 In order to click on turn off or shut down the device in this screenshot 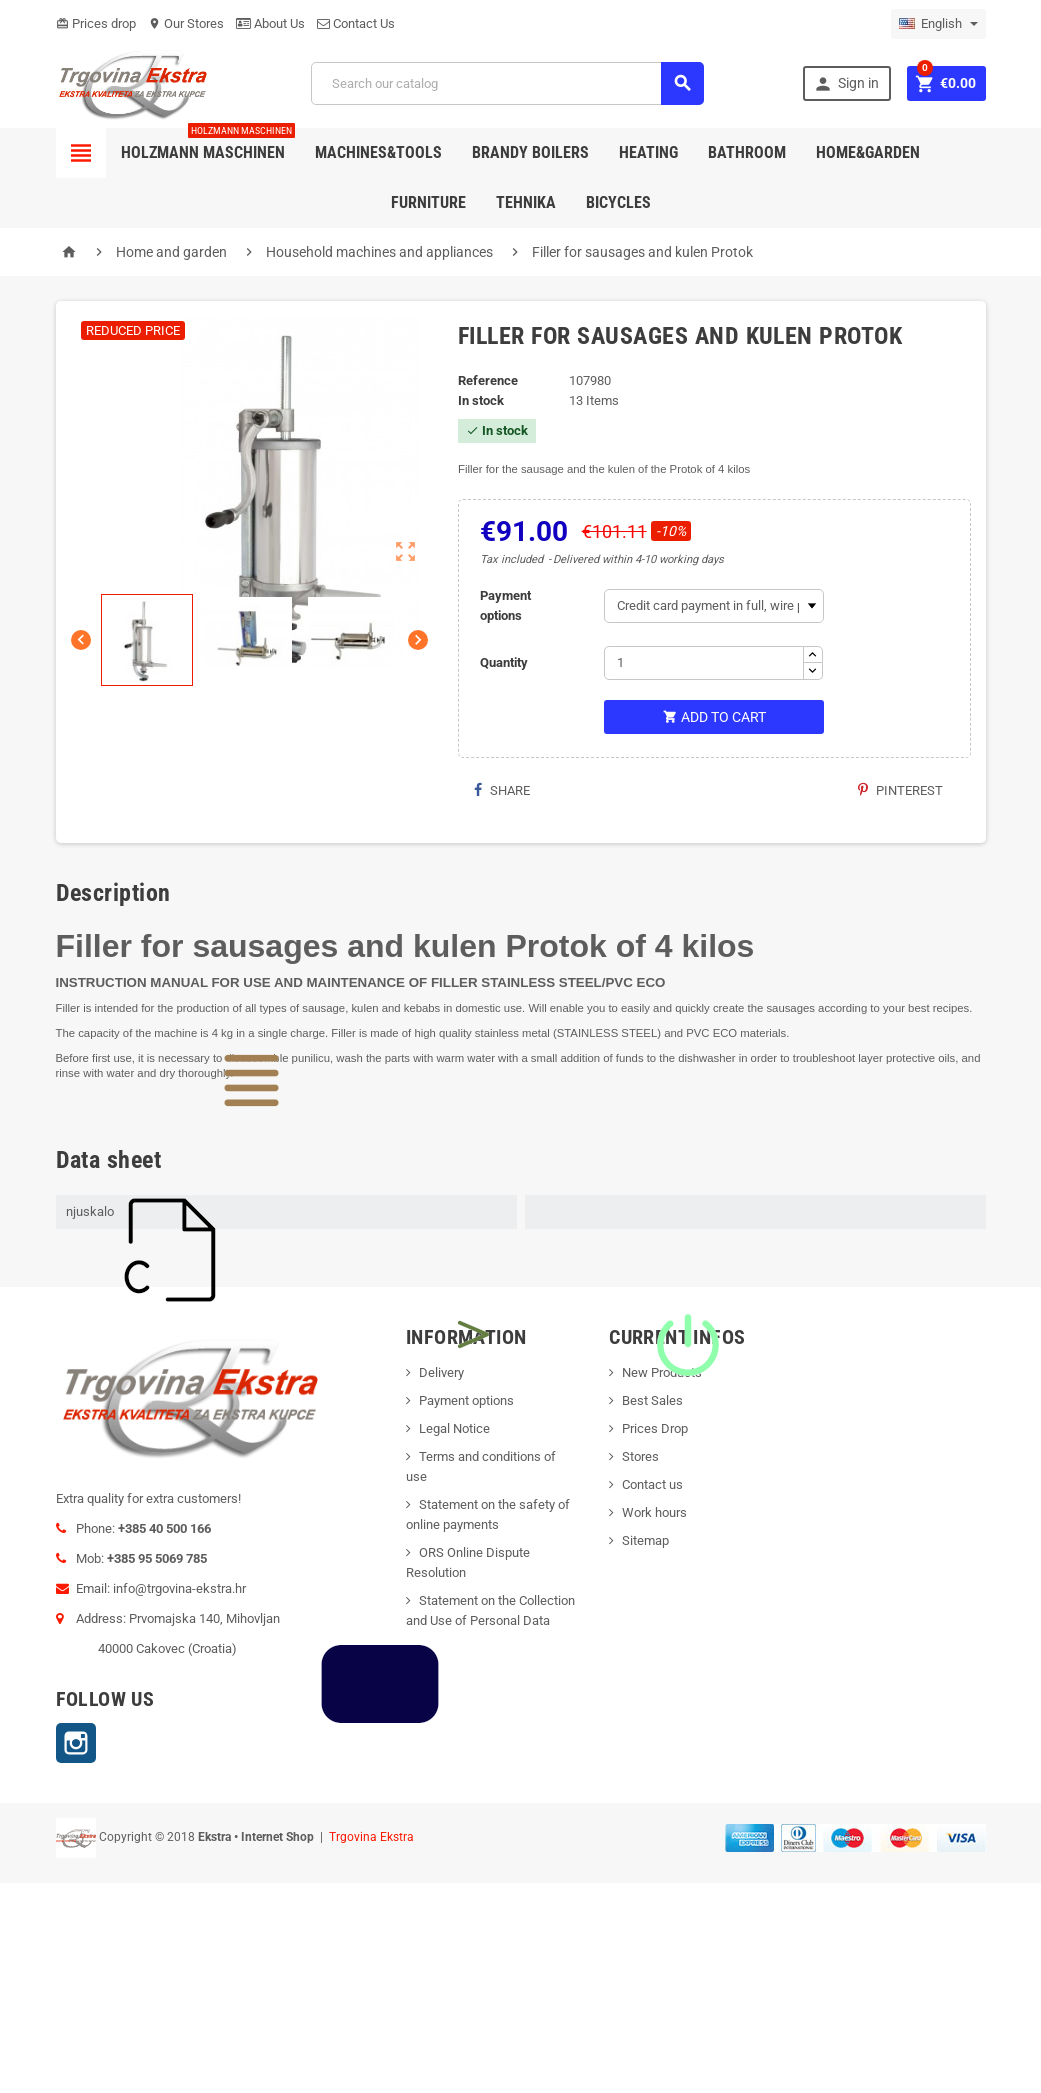, I will do `click(688, 1345)`.